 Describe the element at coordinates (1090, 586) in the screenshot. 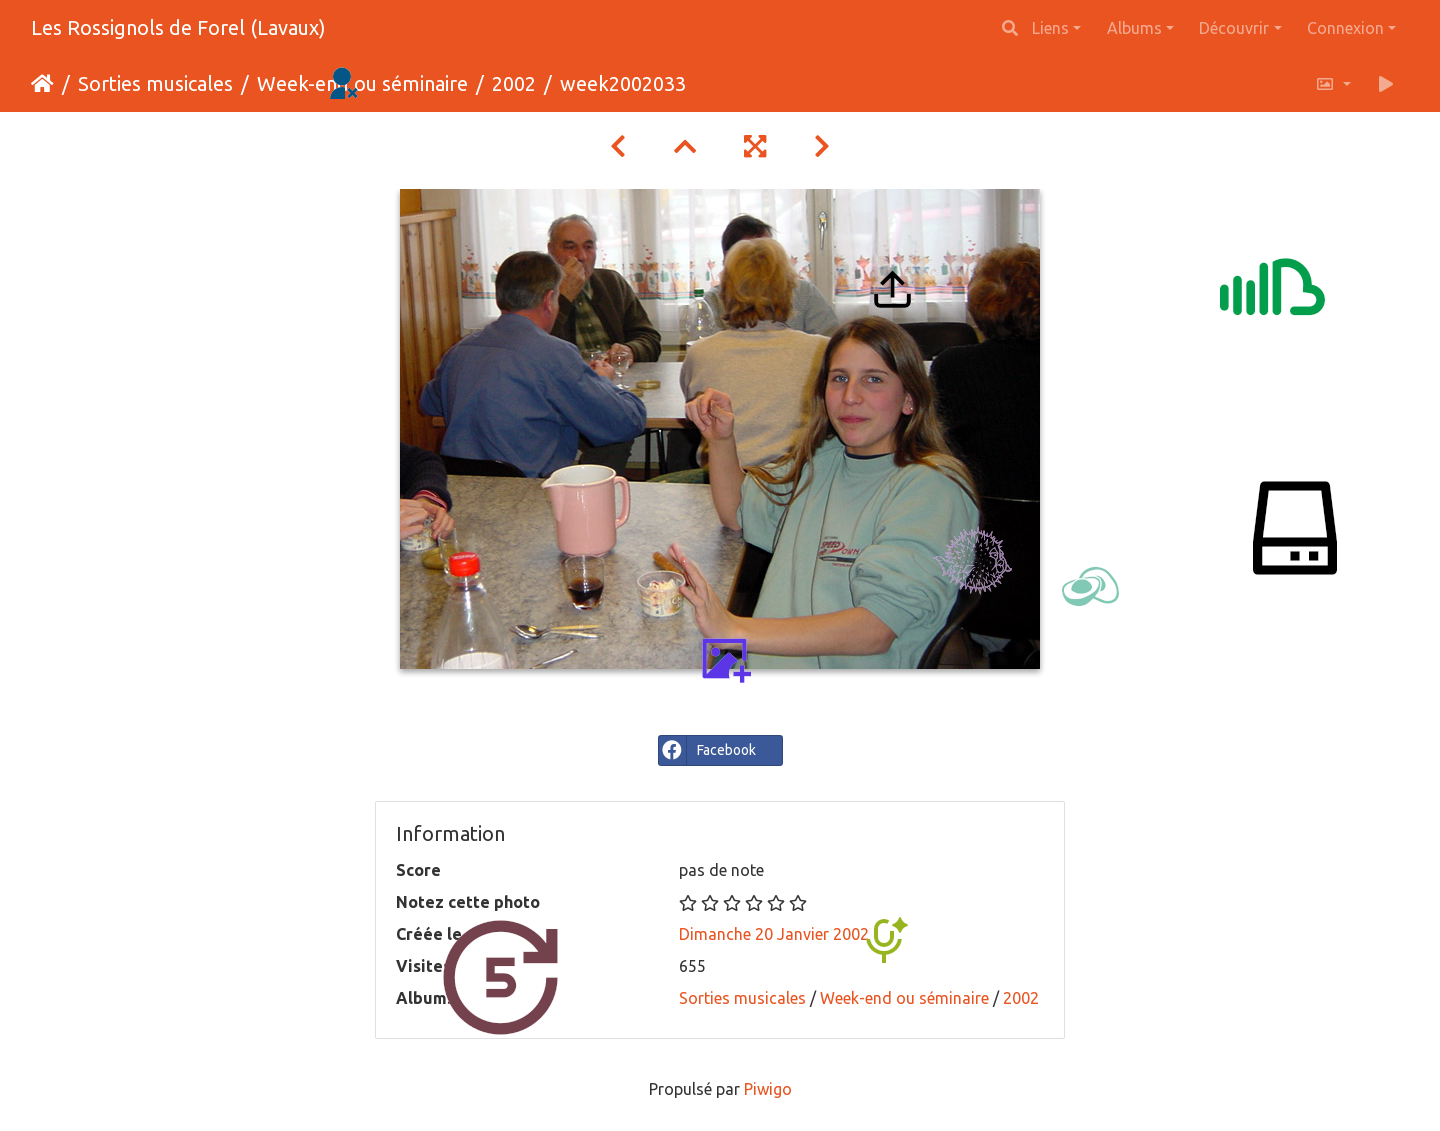

I see `ArangoDB database service logo` at that location.